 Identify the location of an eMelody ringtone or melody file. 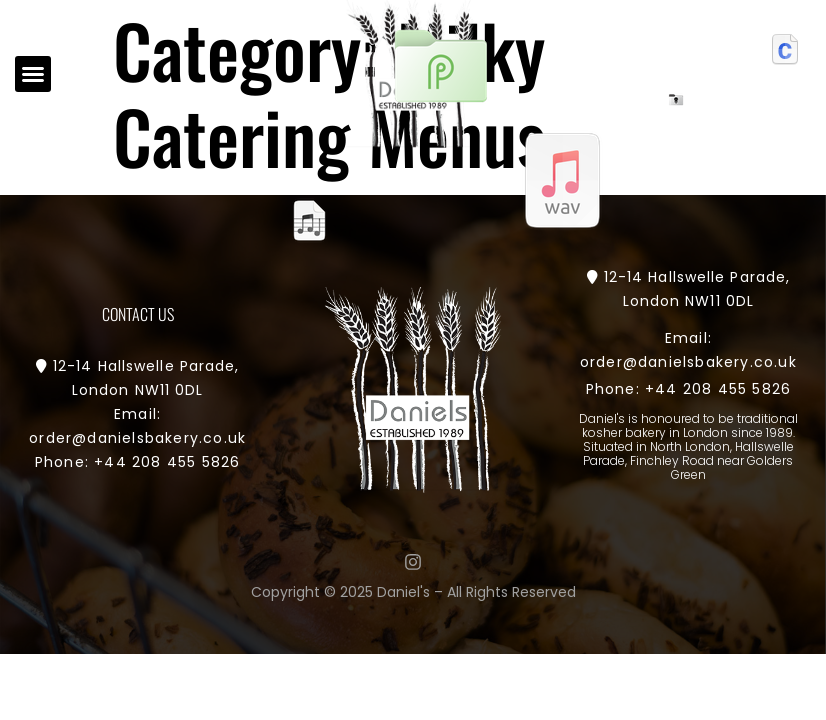
(309, 220).